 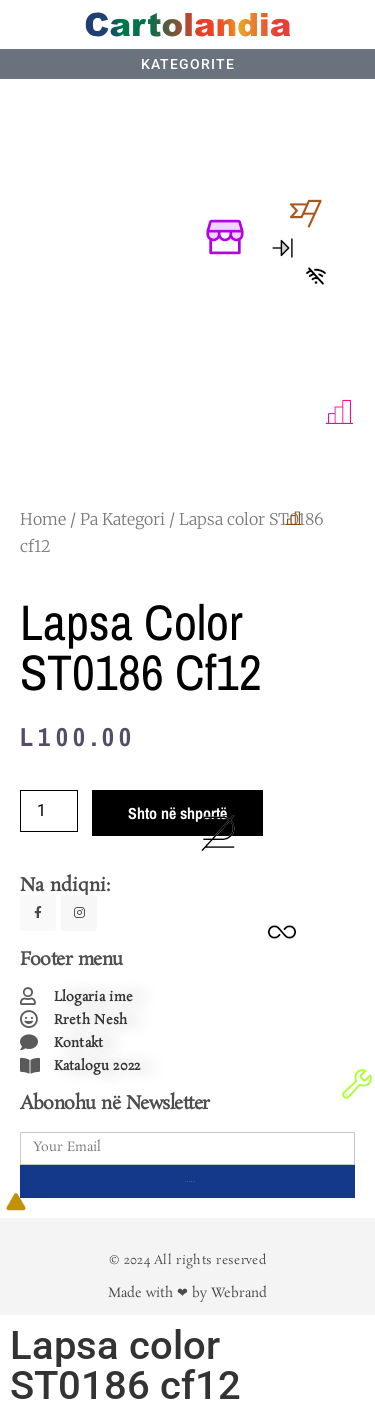 What do you see at coordinates (16, 1202) in the screenshot?
I see `indicates a warning or alert status` at bounding box center [16, 1202].